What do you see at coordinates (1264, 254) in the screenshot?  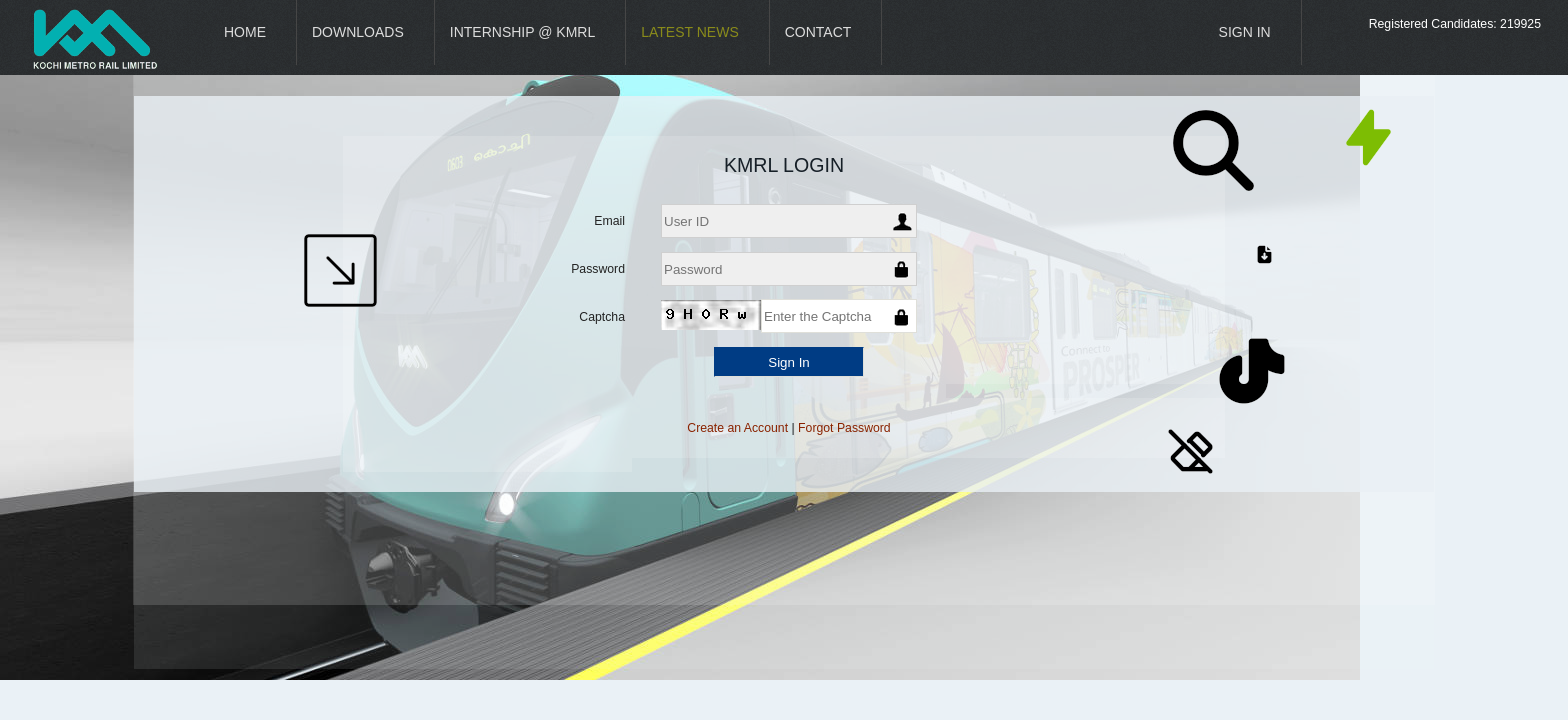 I see `download a file` at bounding box center [1264, 254].